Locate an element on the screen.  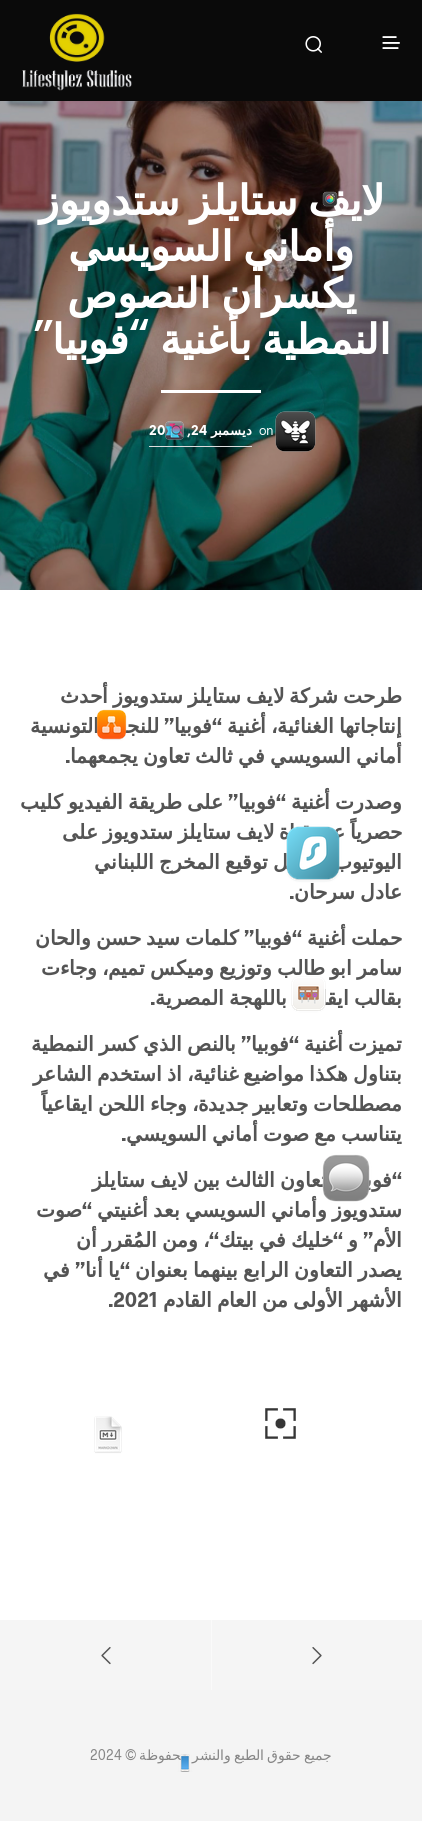
screen recording or screen capture tool is located at coordinates (280, 1423).